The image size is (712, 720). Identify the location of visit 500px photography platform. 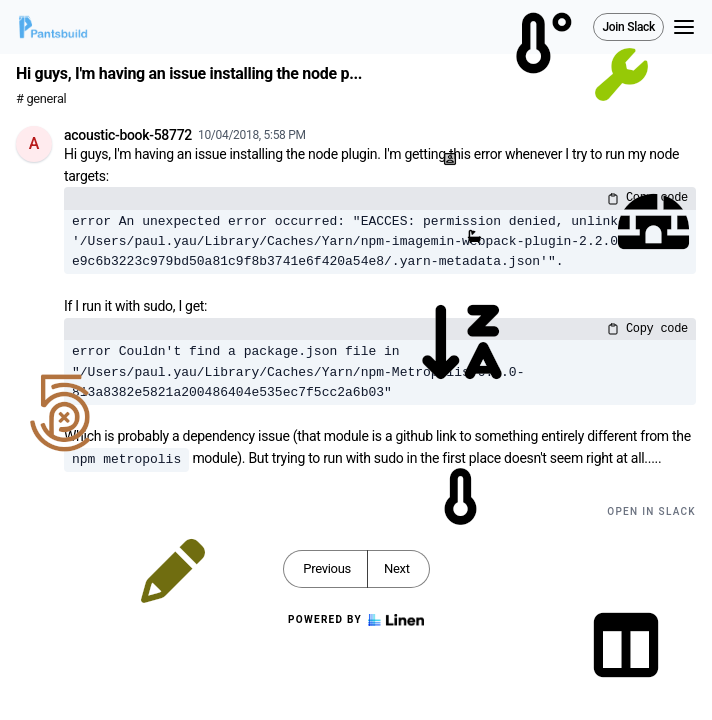
(60, 413).